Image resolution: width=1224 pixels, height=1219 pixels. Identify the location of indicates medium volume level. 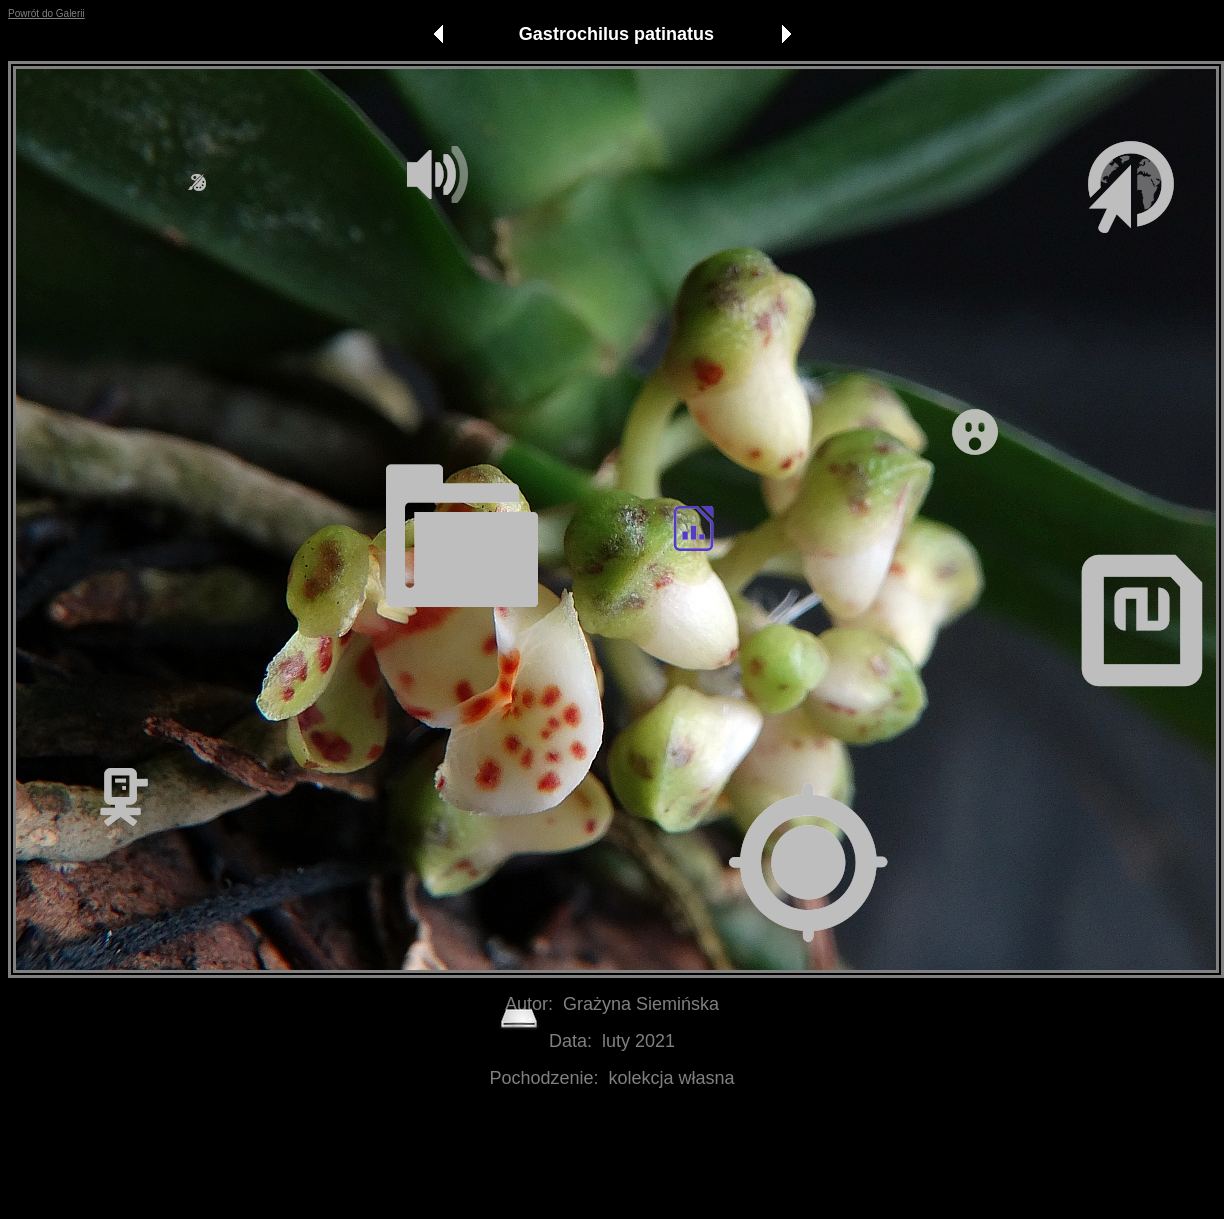
(439, 174).